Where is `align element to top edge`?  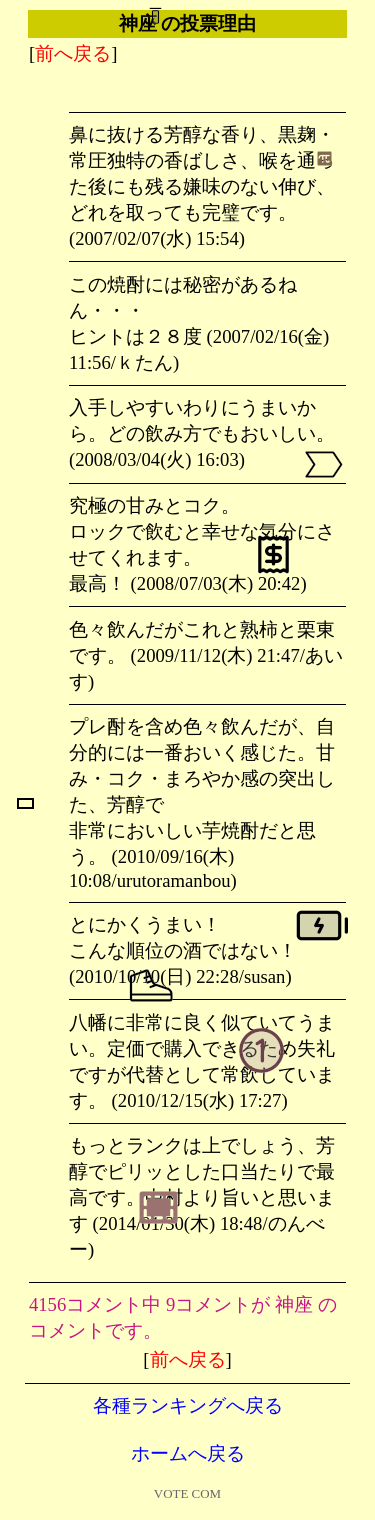 align element to top edge is located at coordinates (155, 15).